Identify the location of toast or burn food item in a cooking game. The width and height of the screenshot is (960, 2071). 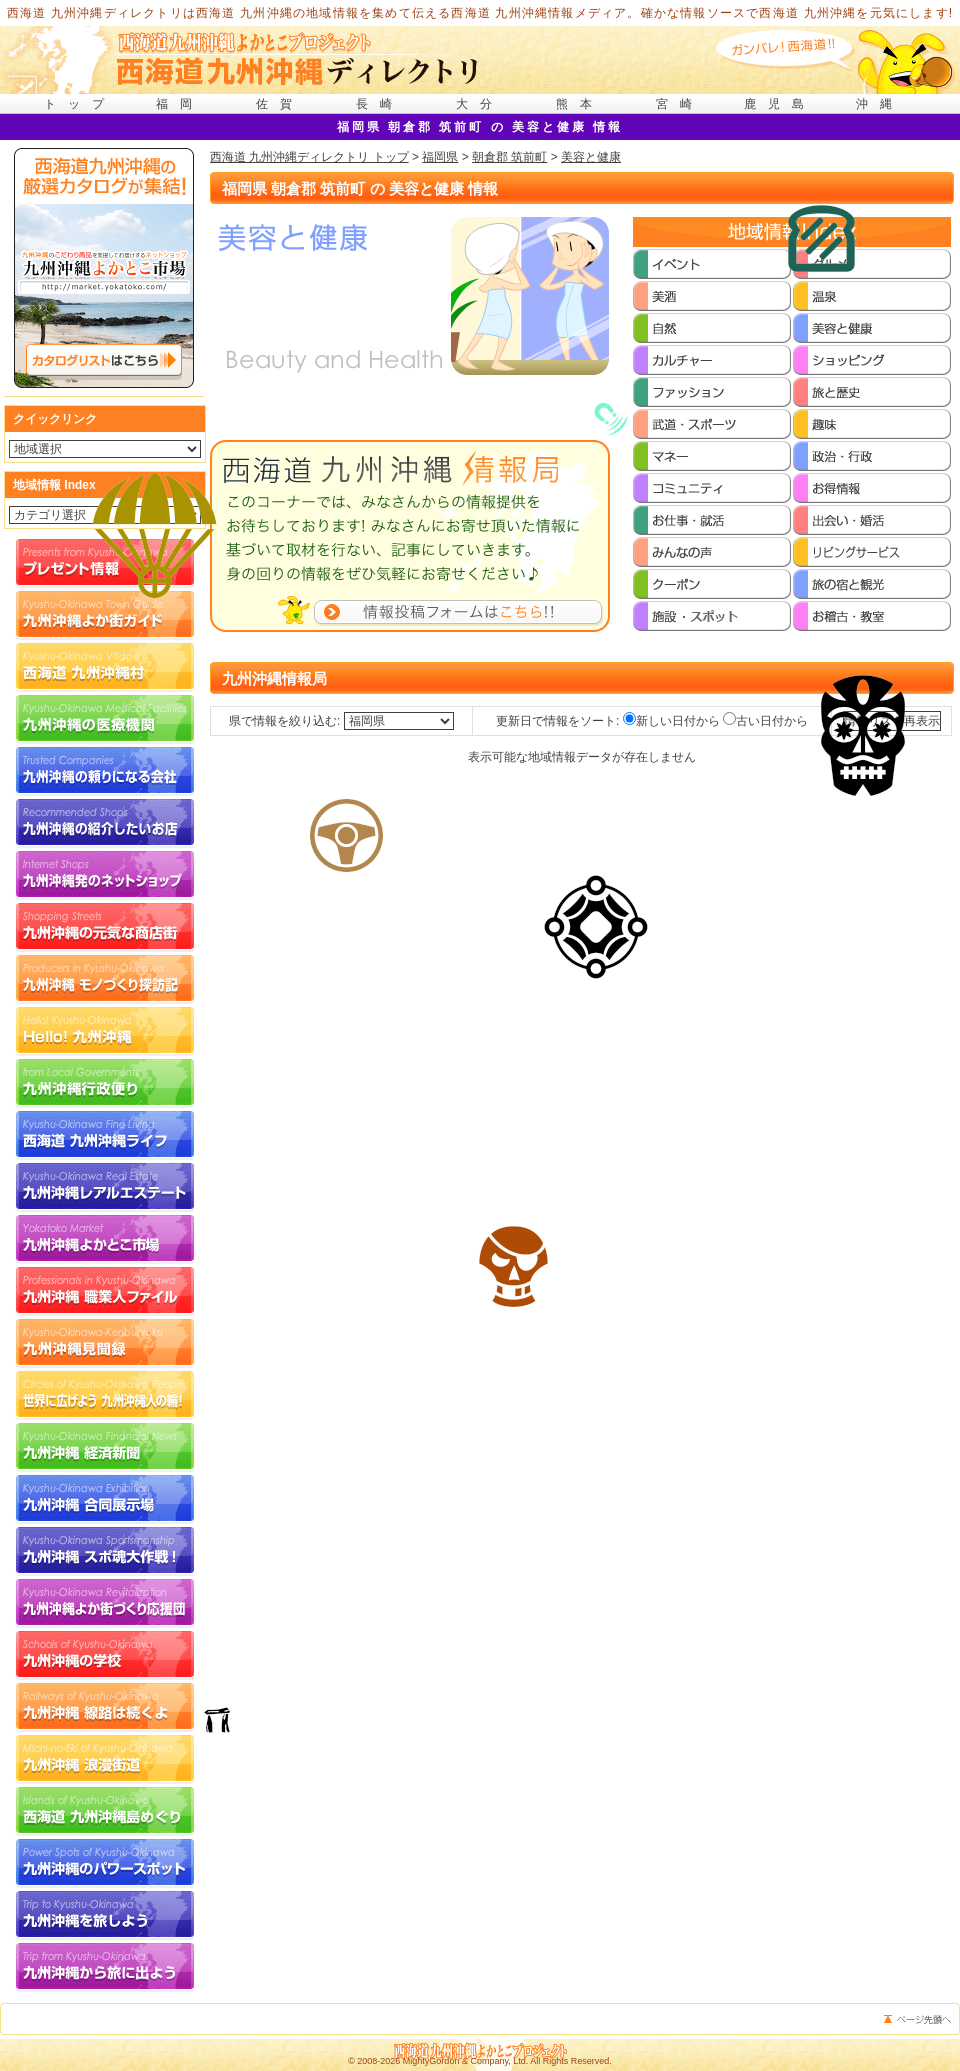
(821, 238).